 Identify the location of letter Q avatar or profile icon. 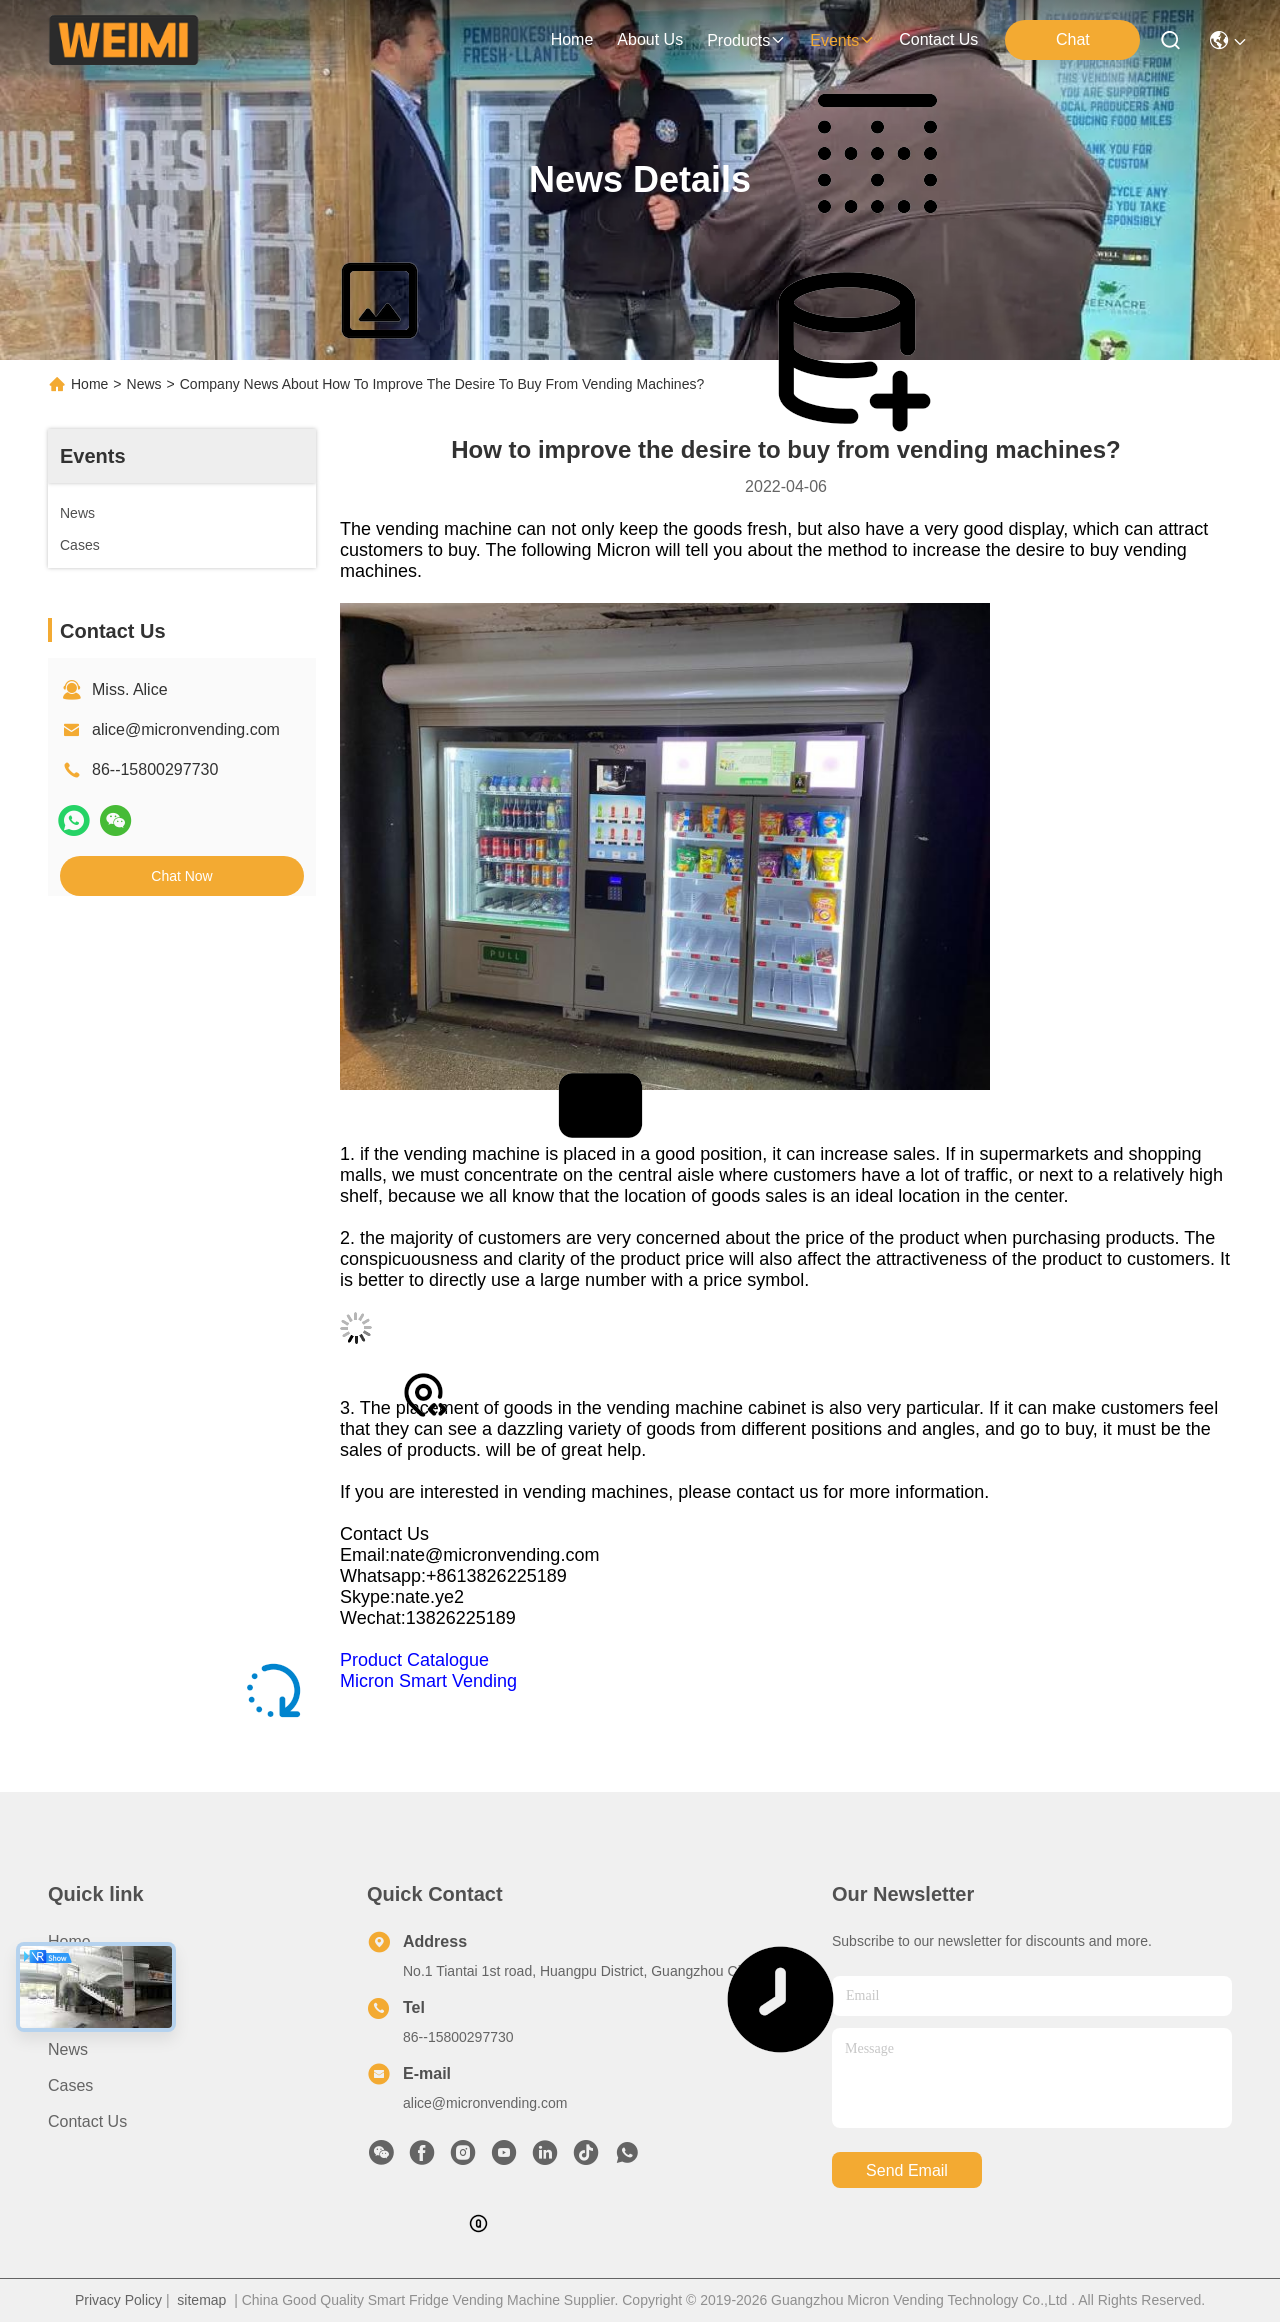
(478, 2223).